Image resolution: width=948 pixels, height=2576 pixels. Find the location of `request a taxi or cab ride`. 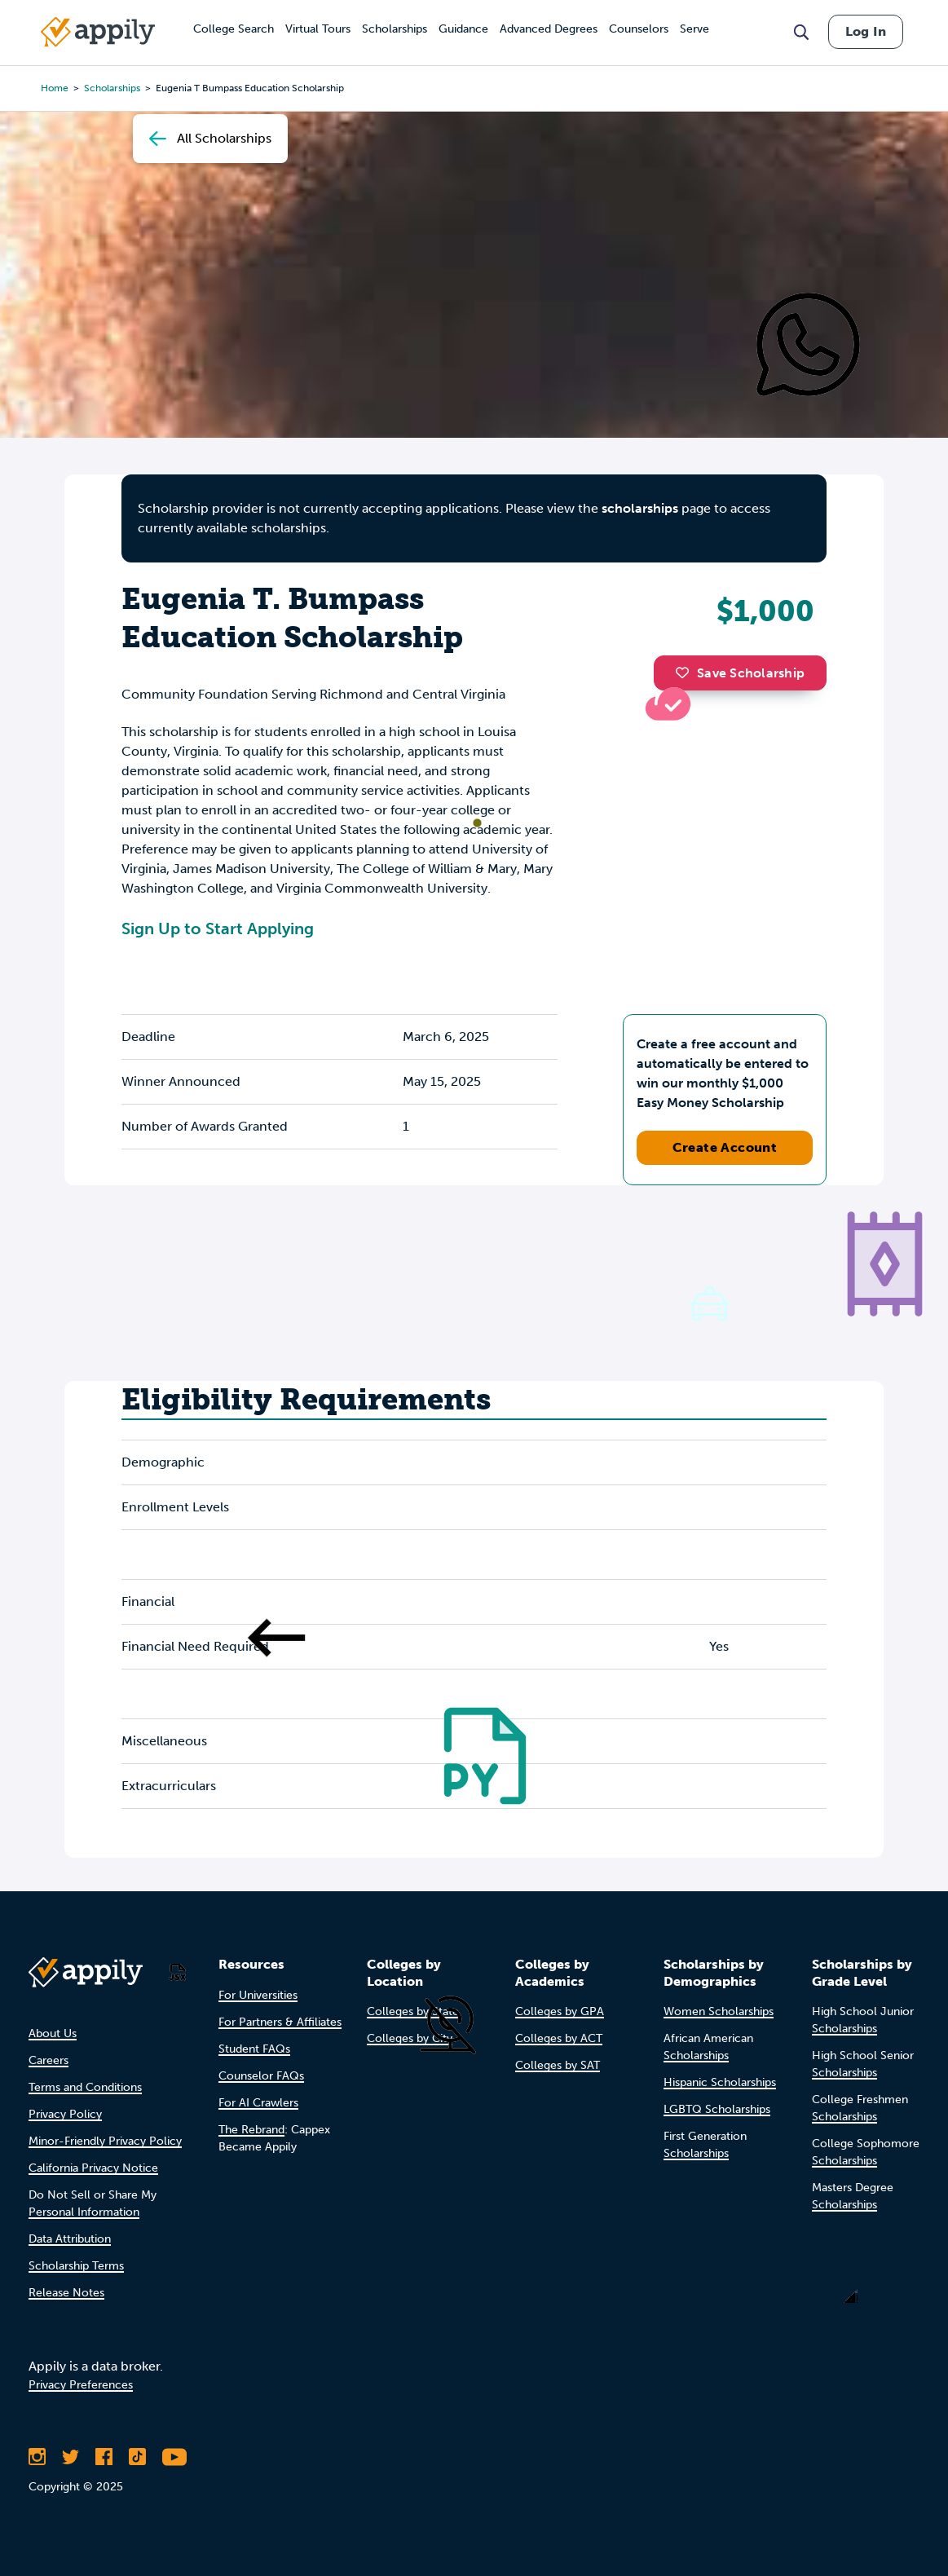

request a taxi or cab ride is located at coordinates (709, 1306).